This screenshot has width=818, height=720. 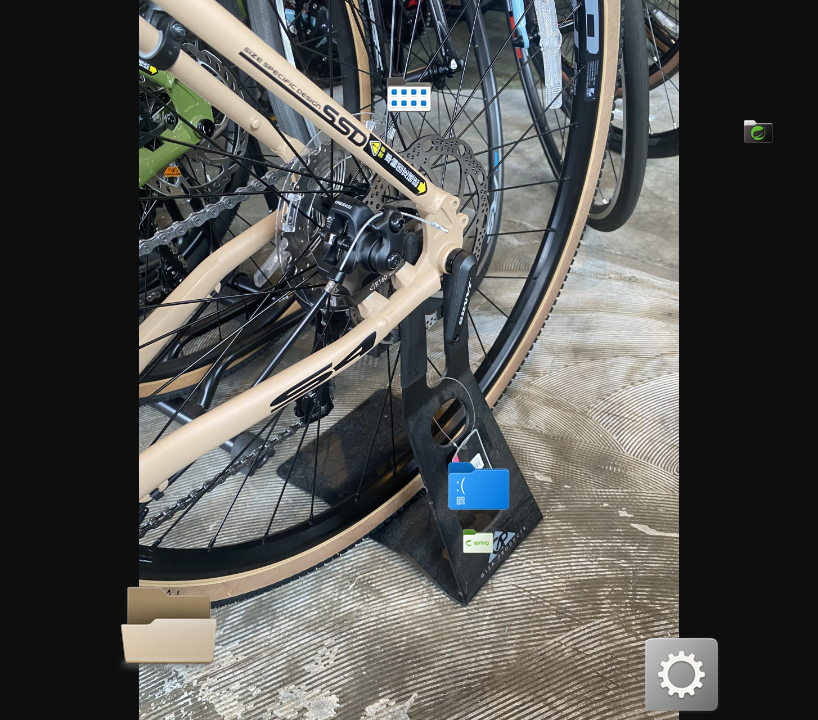 What do you see at coordinates (681, 674) in the screenshot?
I see `shared library file type indicator` at bounding box center [681, 674].